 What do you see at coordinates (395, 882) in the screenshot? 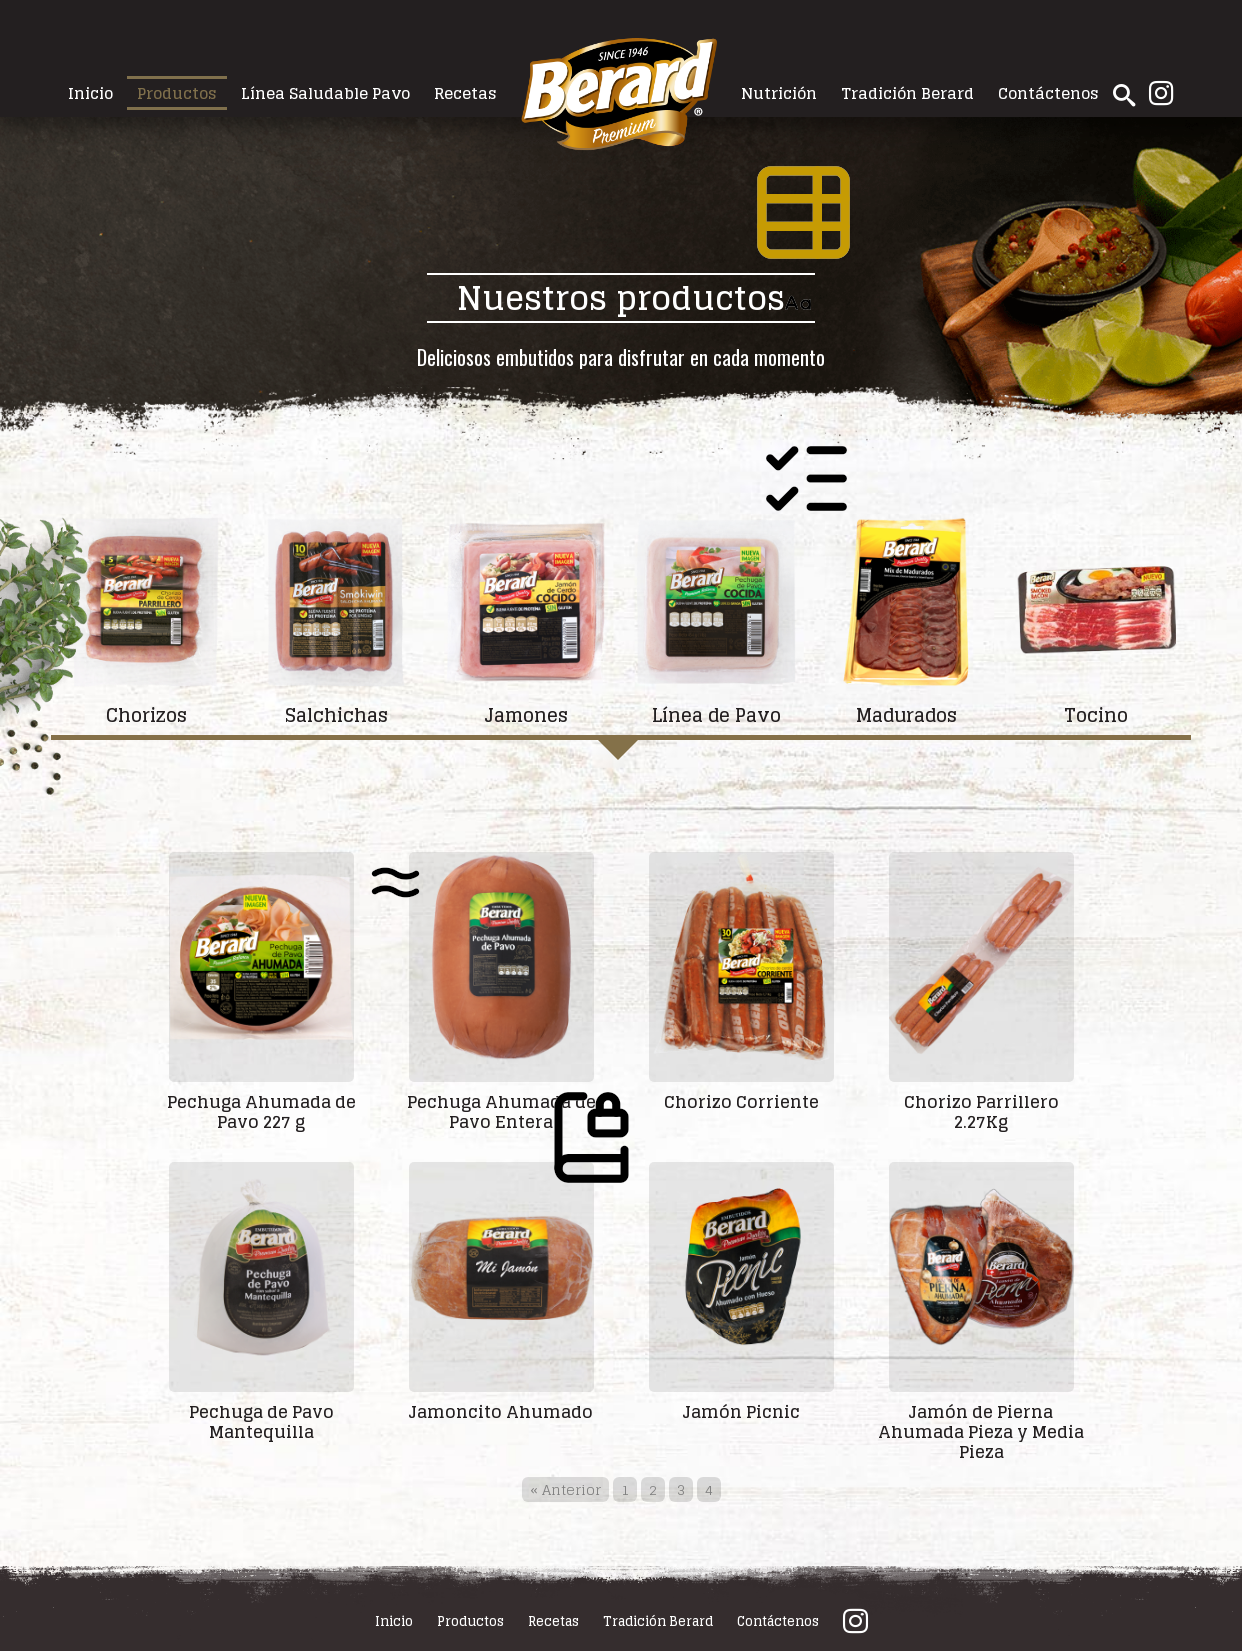
I see `indicates approximate or estimated value` at bounding box center [395, 882].